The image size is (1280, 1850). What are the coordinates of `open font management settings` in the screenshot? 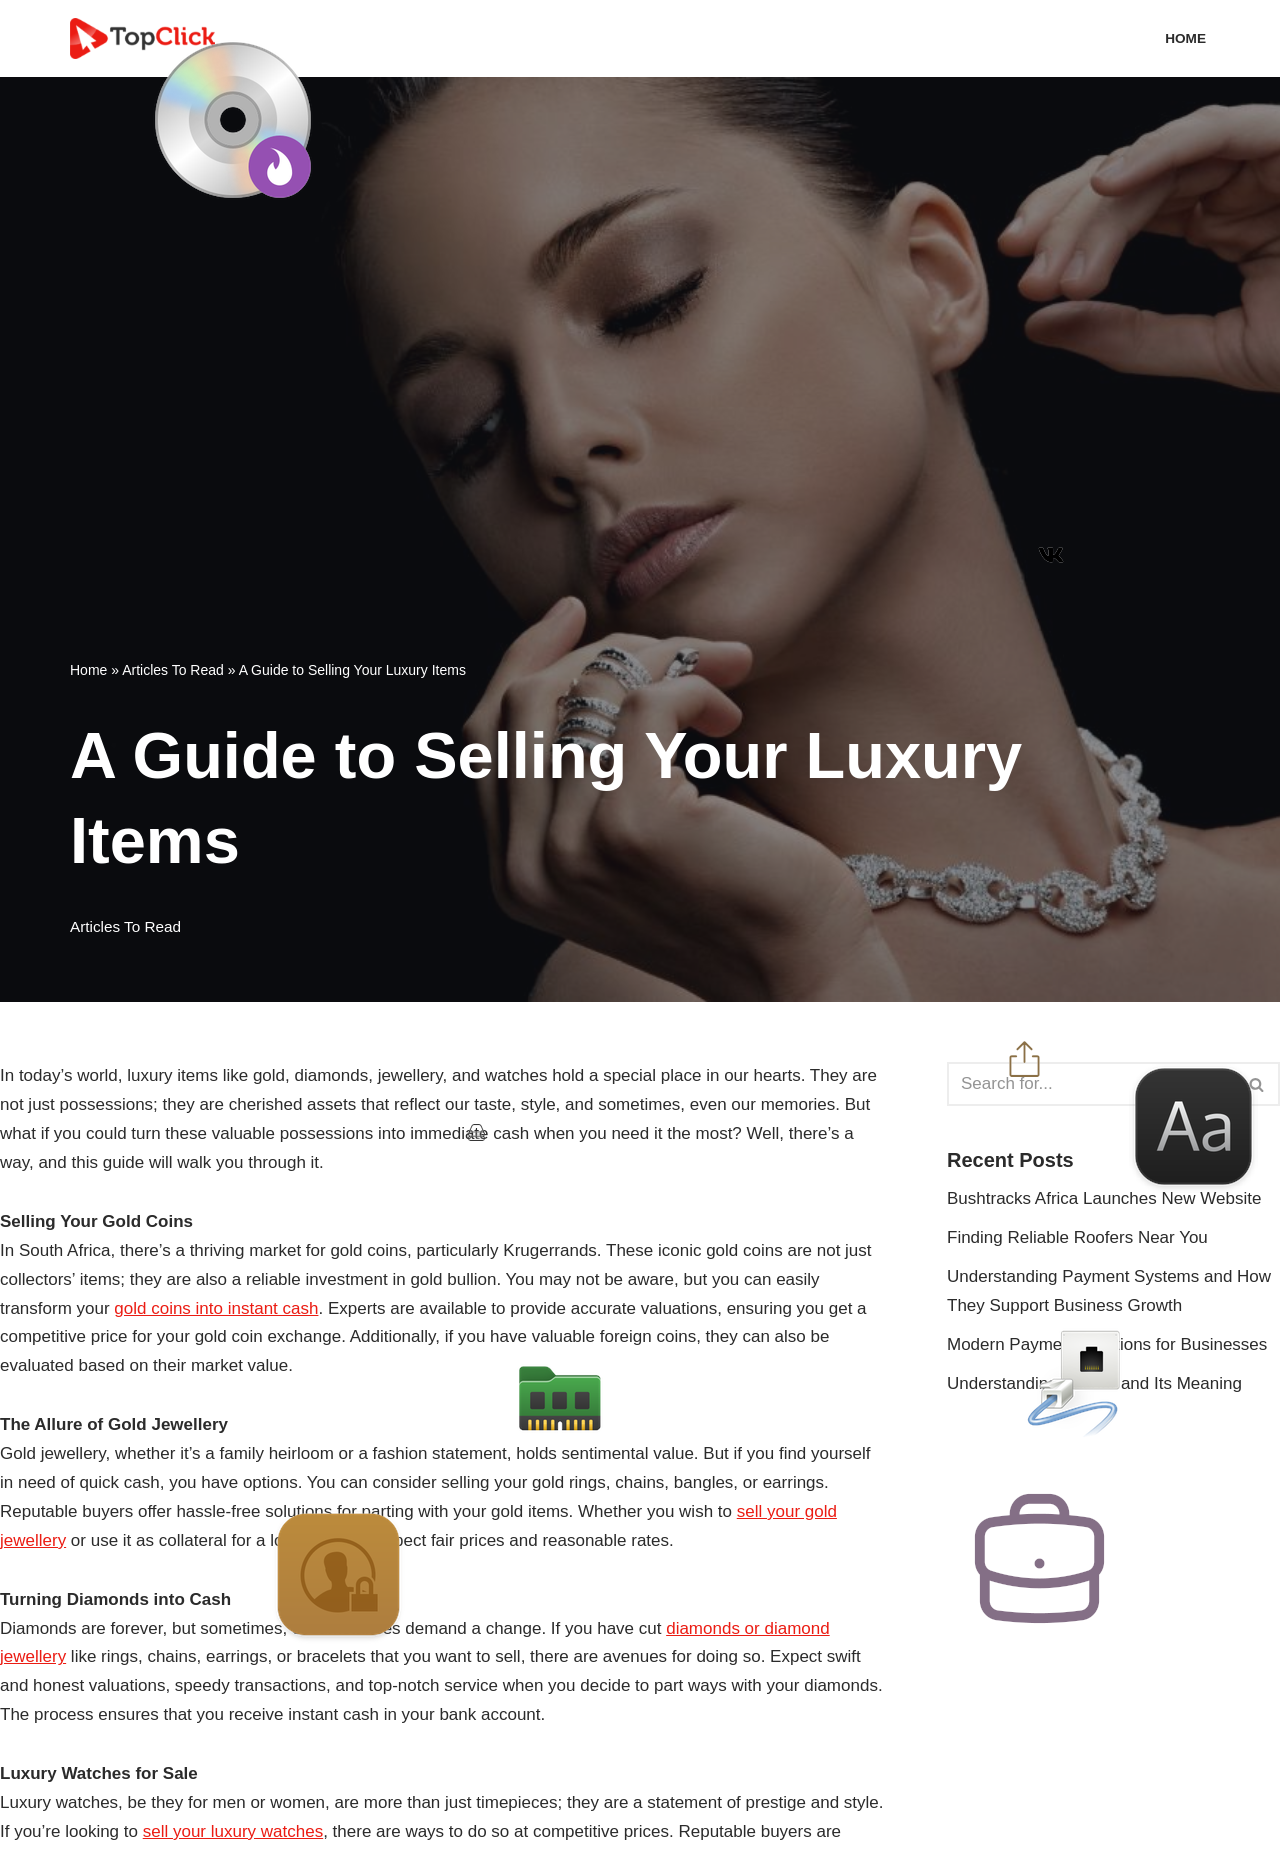 It's located at (1193, 1126).